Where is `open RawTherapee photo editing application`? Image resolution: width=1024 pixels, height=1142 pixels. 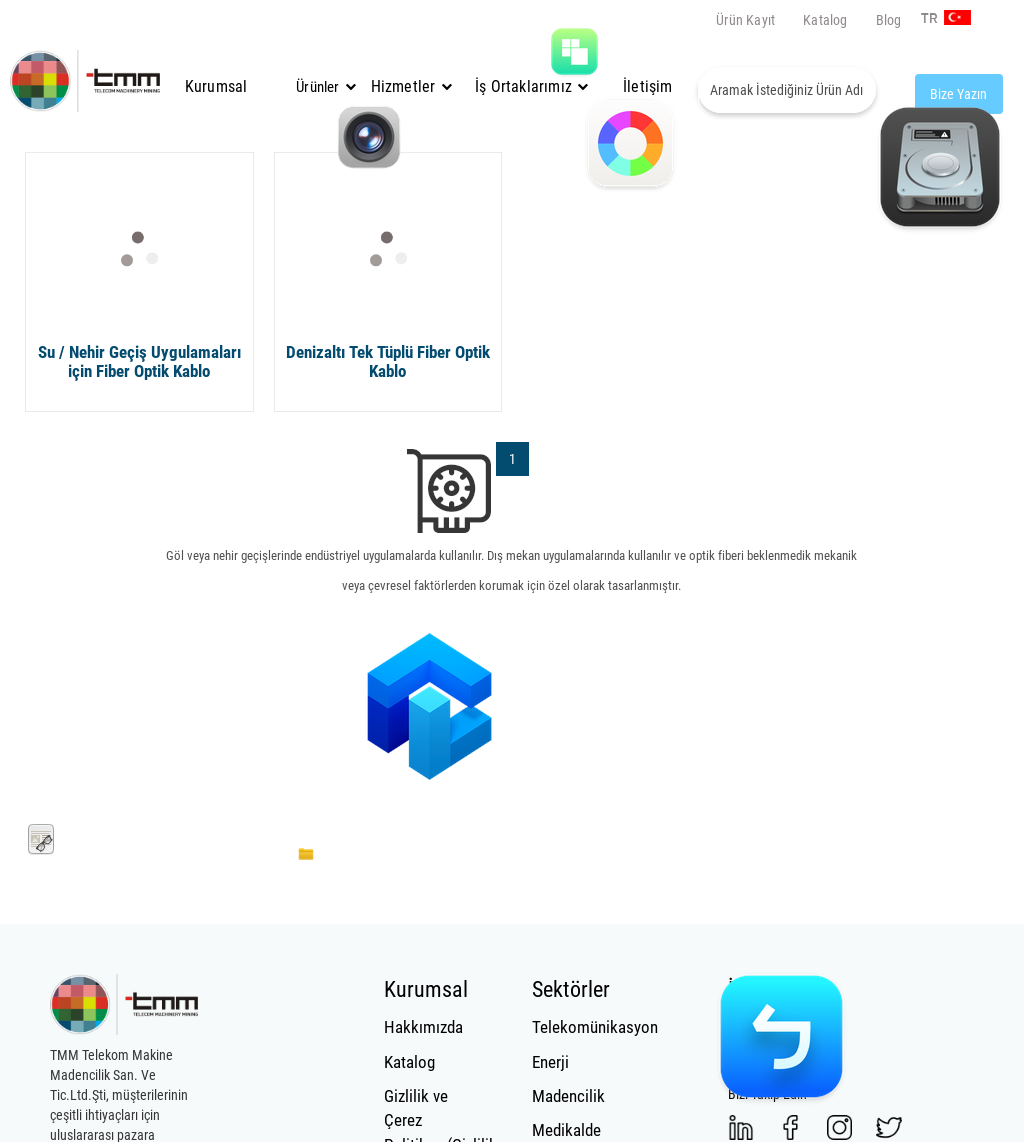
open RawTherapee photo editing application is located at coordinates (630, 143).